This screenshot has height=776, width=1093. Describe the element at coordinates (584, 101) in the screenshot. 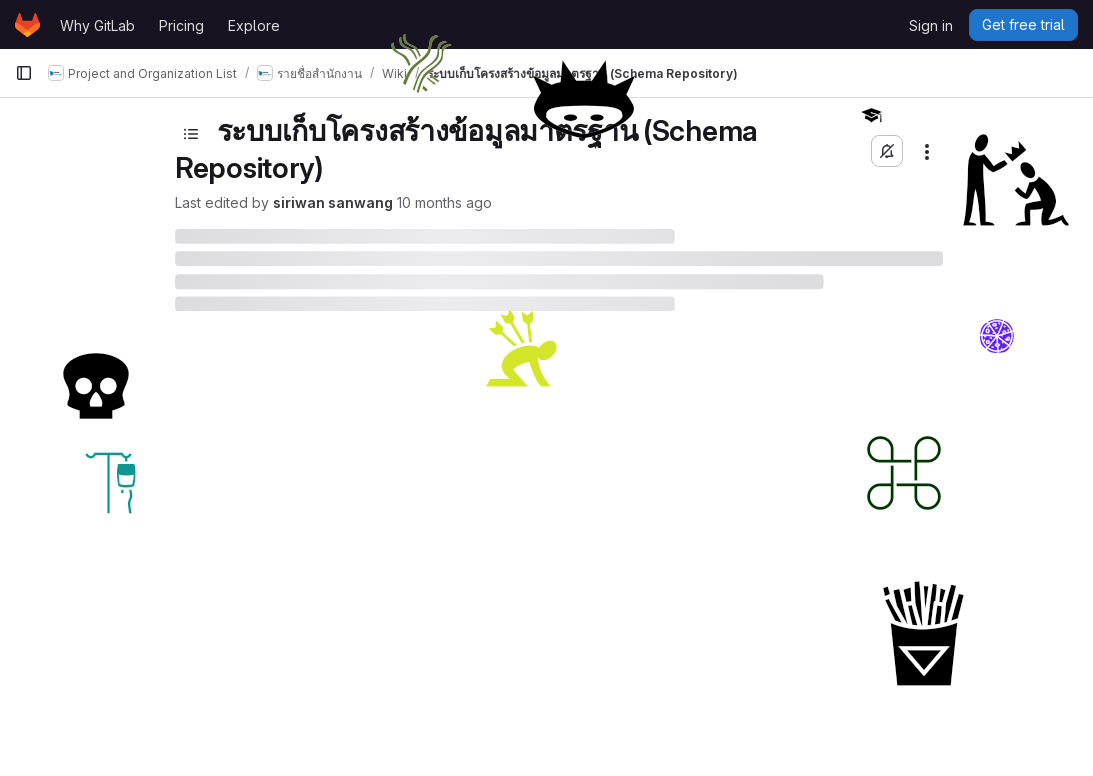

I see `activate defense or shield ability` at that location.